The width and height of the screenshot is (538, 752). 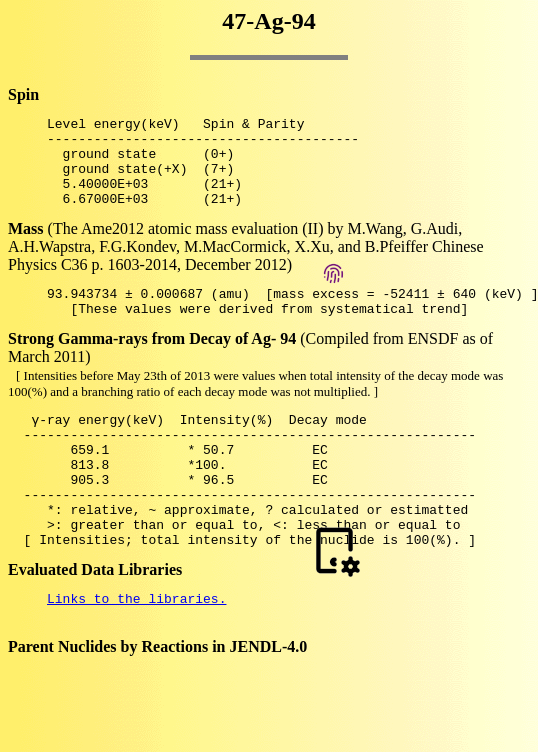 What do you see at coordinates (333, 273) in the screenshot?
I see `enable fingerprint authentication` at bounding box center [333, 273].